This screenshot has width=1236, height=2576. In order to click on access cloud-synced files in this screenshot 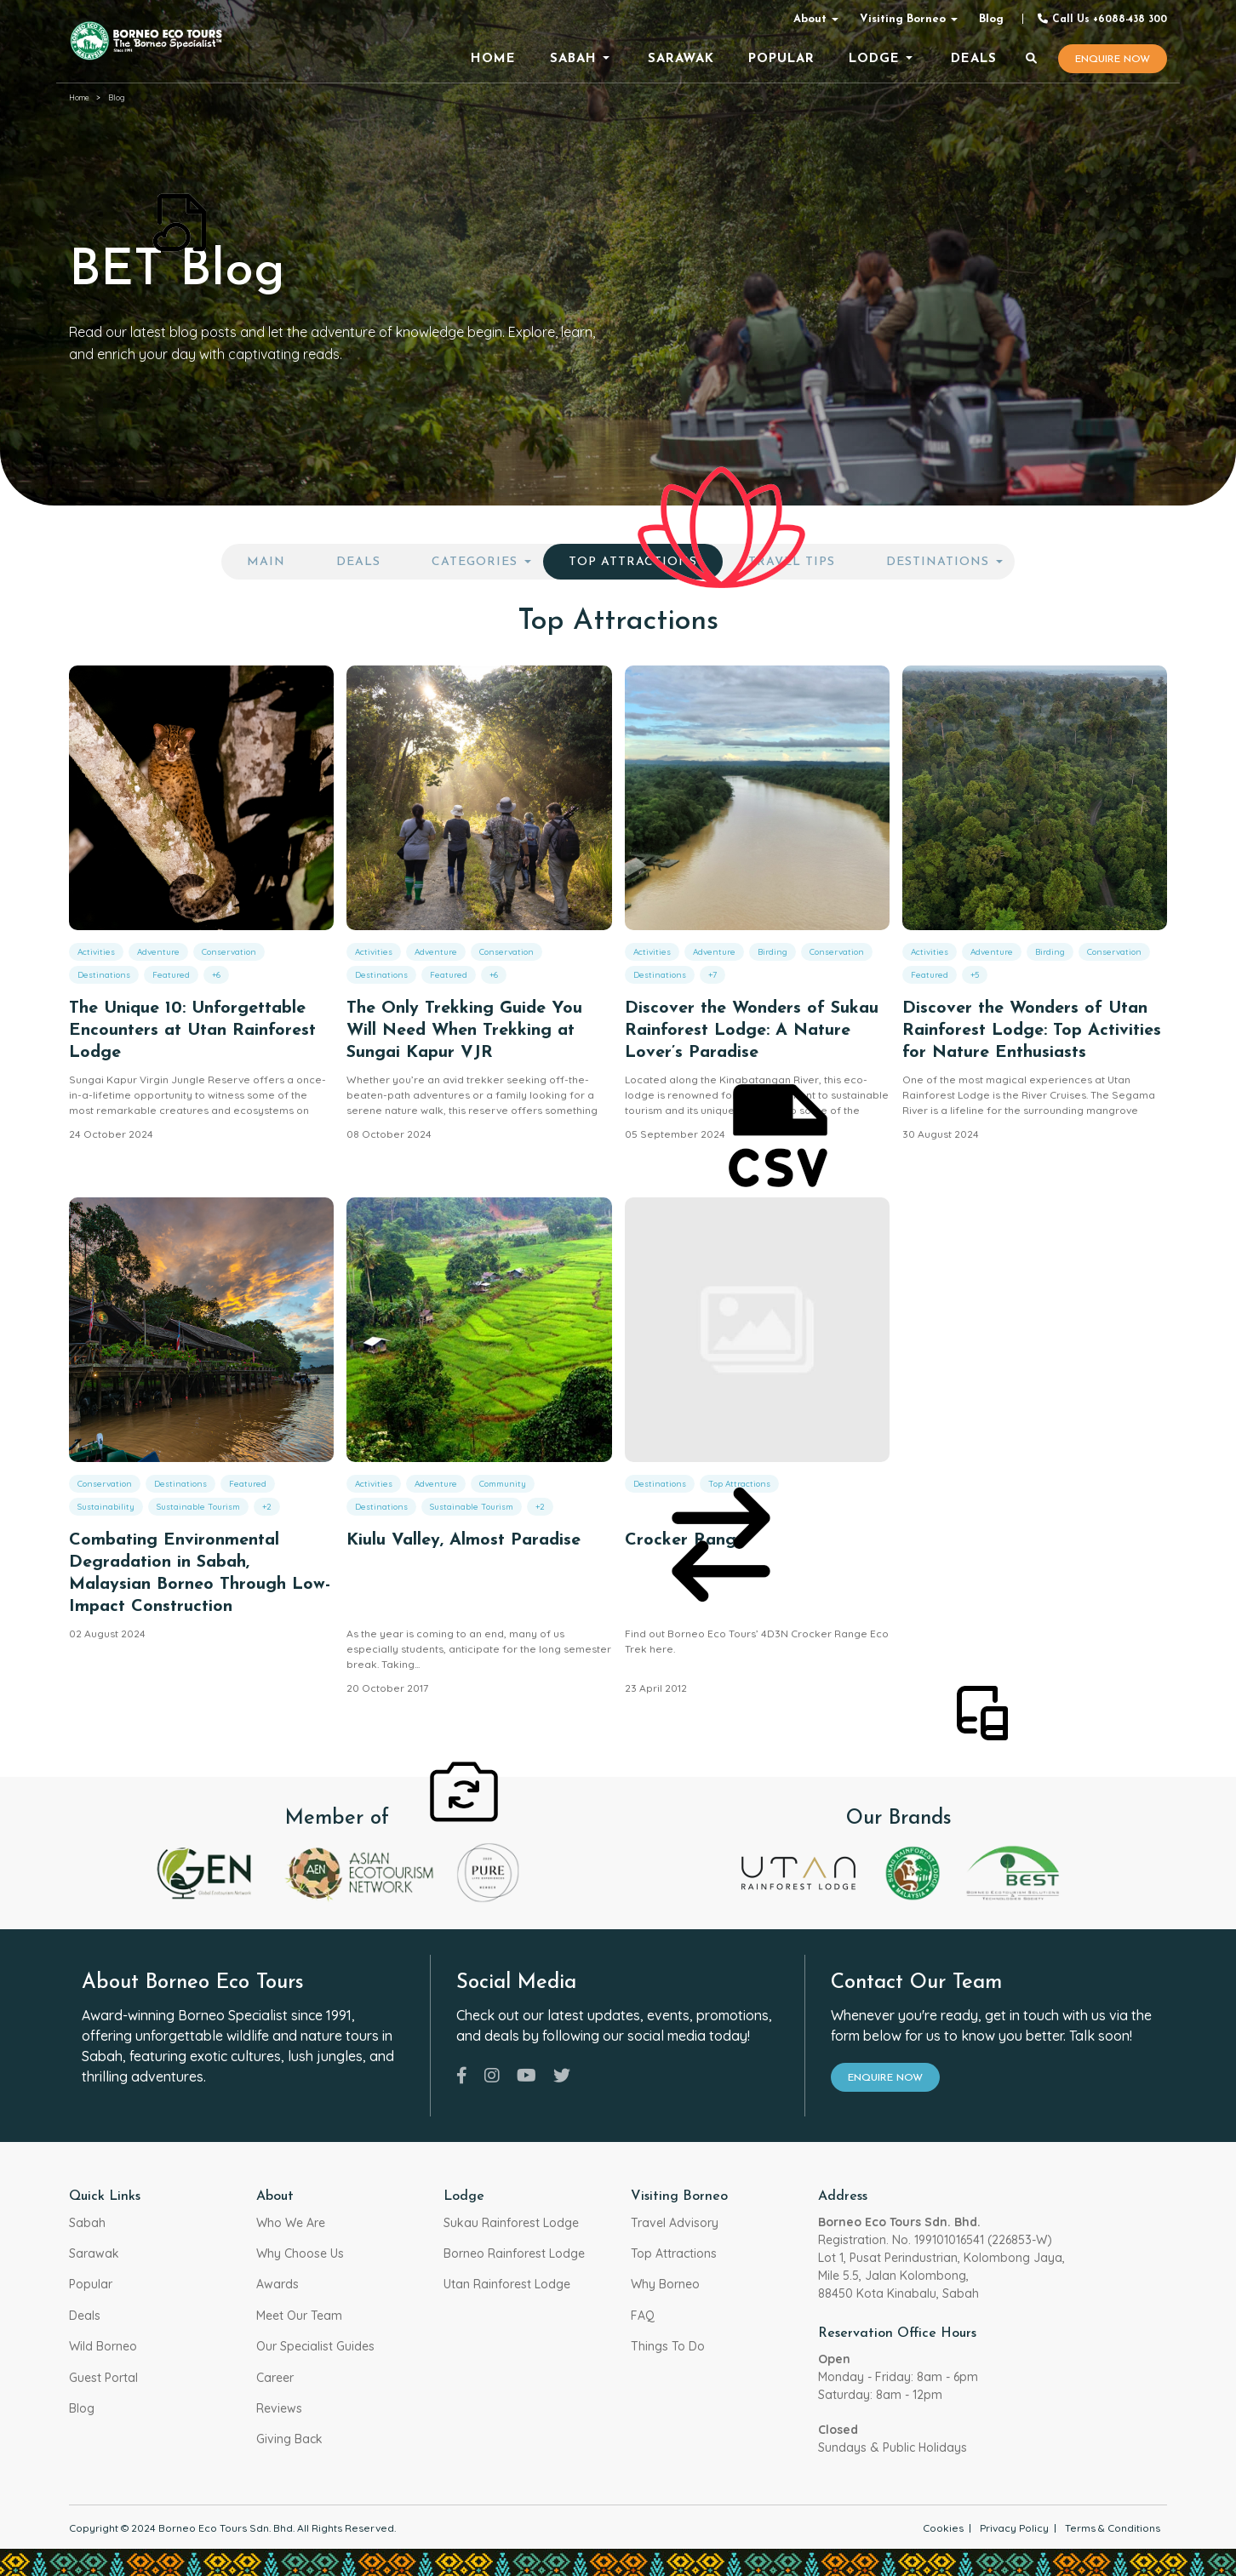, I will do `click(181, 222)`.